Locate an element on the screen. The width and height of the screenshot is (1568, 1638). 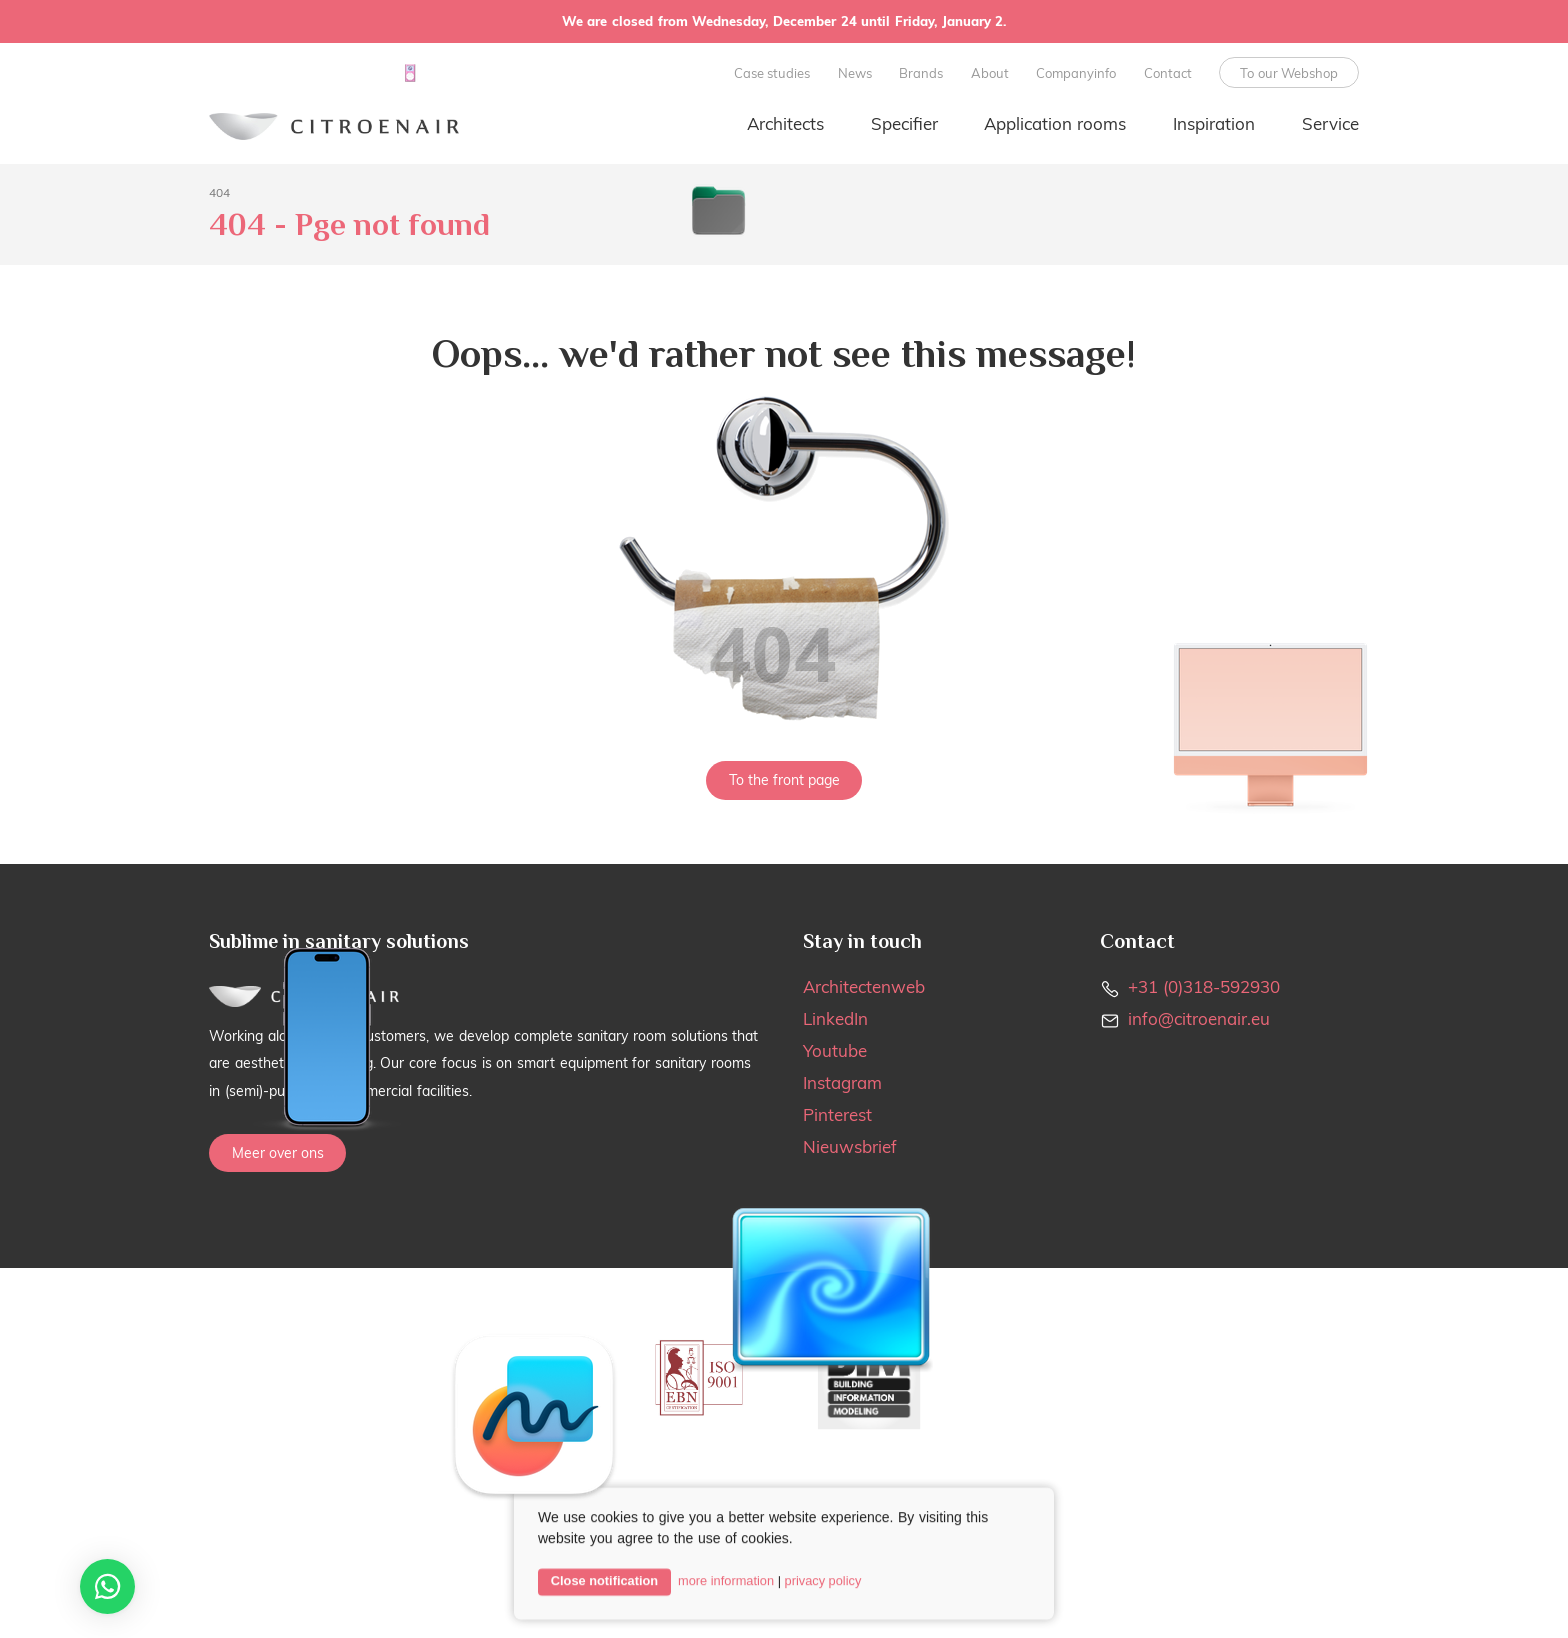
open freeform app for collaborative whiteboarding is located at coordinates (534, 1415).